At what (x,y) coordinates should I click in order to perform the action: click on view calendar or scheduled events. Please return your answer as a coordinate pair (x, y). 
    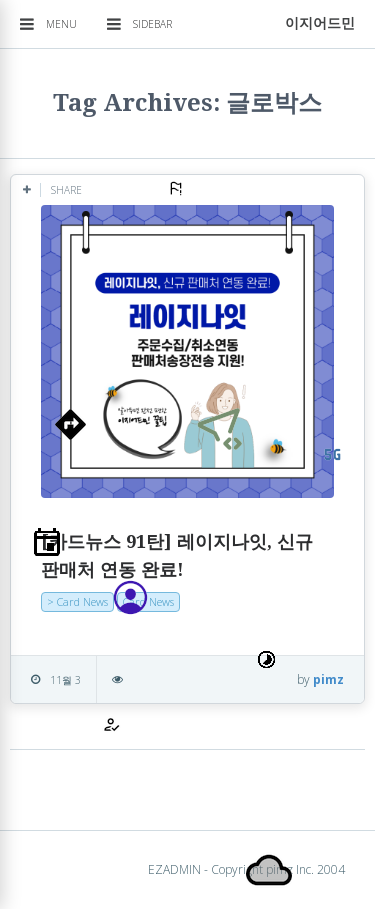
    Looking at the image, I should click on (47, 542).